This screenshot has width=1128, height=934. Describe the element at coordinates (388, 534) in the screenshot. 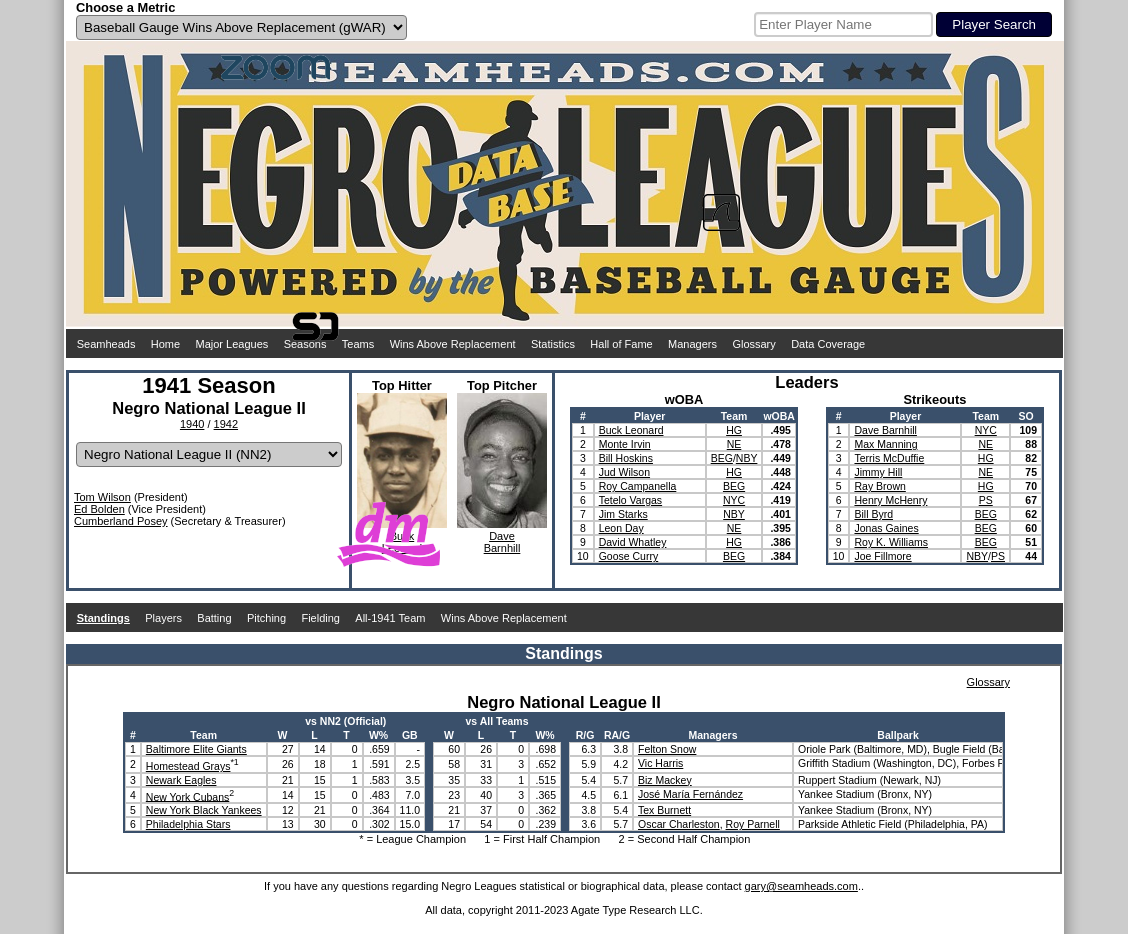

I see `dm drogerie markt company logo` at that location.